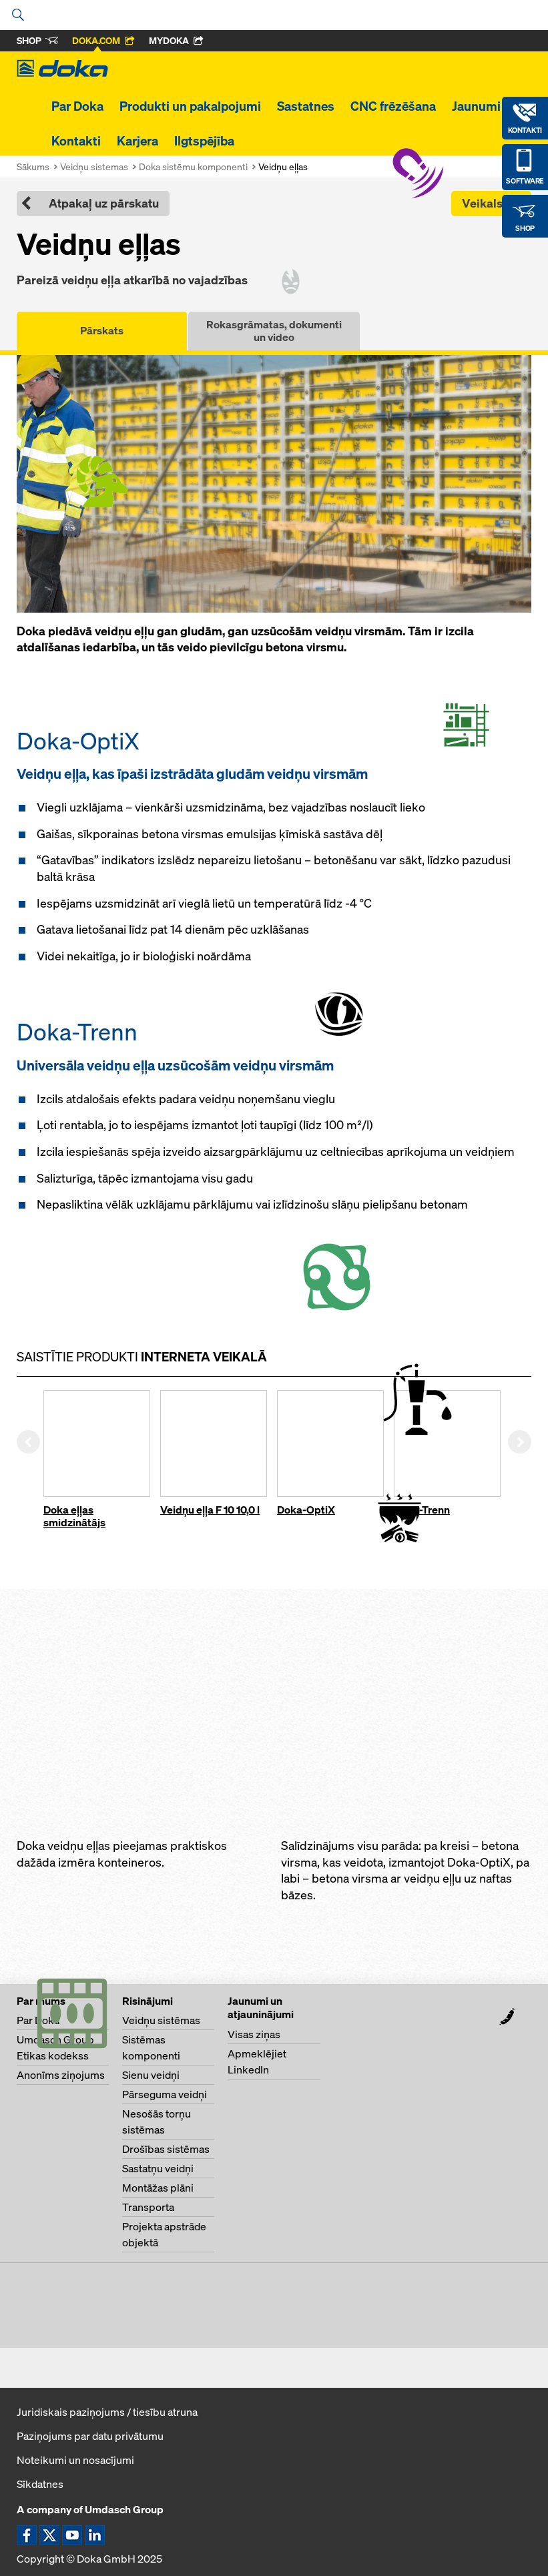 The width and height of the screenshot is (548, 2576). Describe the element at coordinates (290, 281) in the screenshot. I see `select a superhero or villain character` at that location.